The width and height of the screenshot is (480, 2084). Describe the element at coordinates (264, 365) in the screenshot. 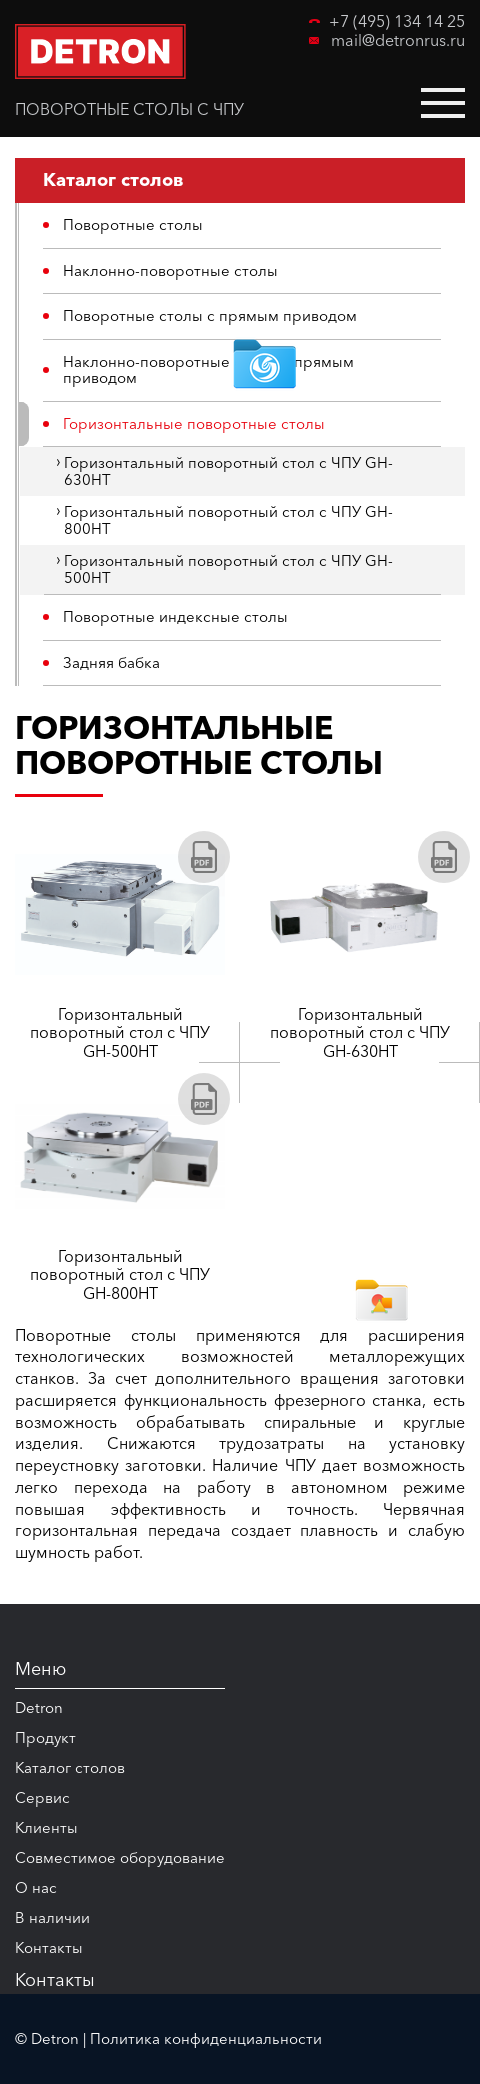

I see `open deepin OS system folder` at that location.